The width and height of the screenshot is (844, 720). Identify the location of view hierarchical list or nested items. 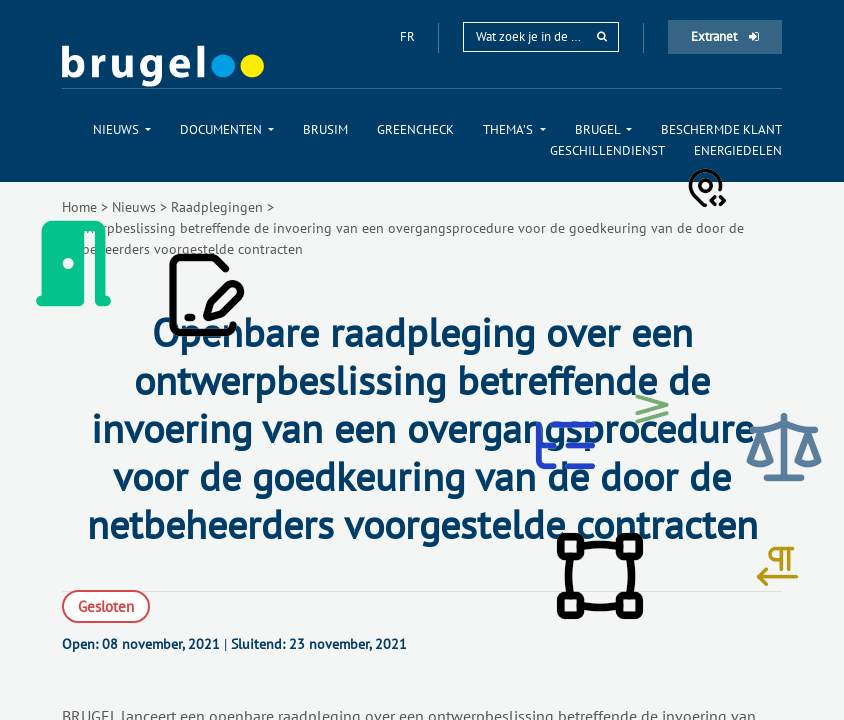
(565, 445).